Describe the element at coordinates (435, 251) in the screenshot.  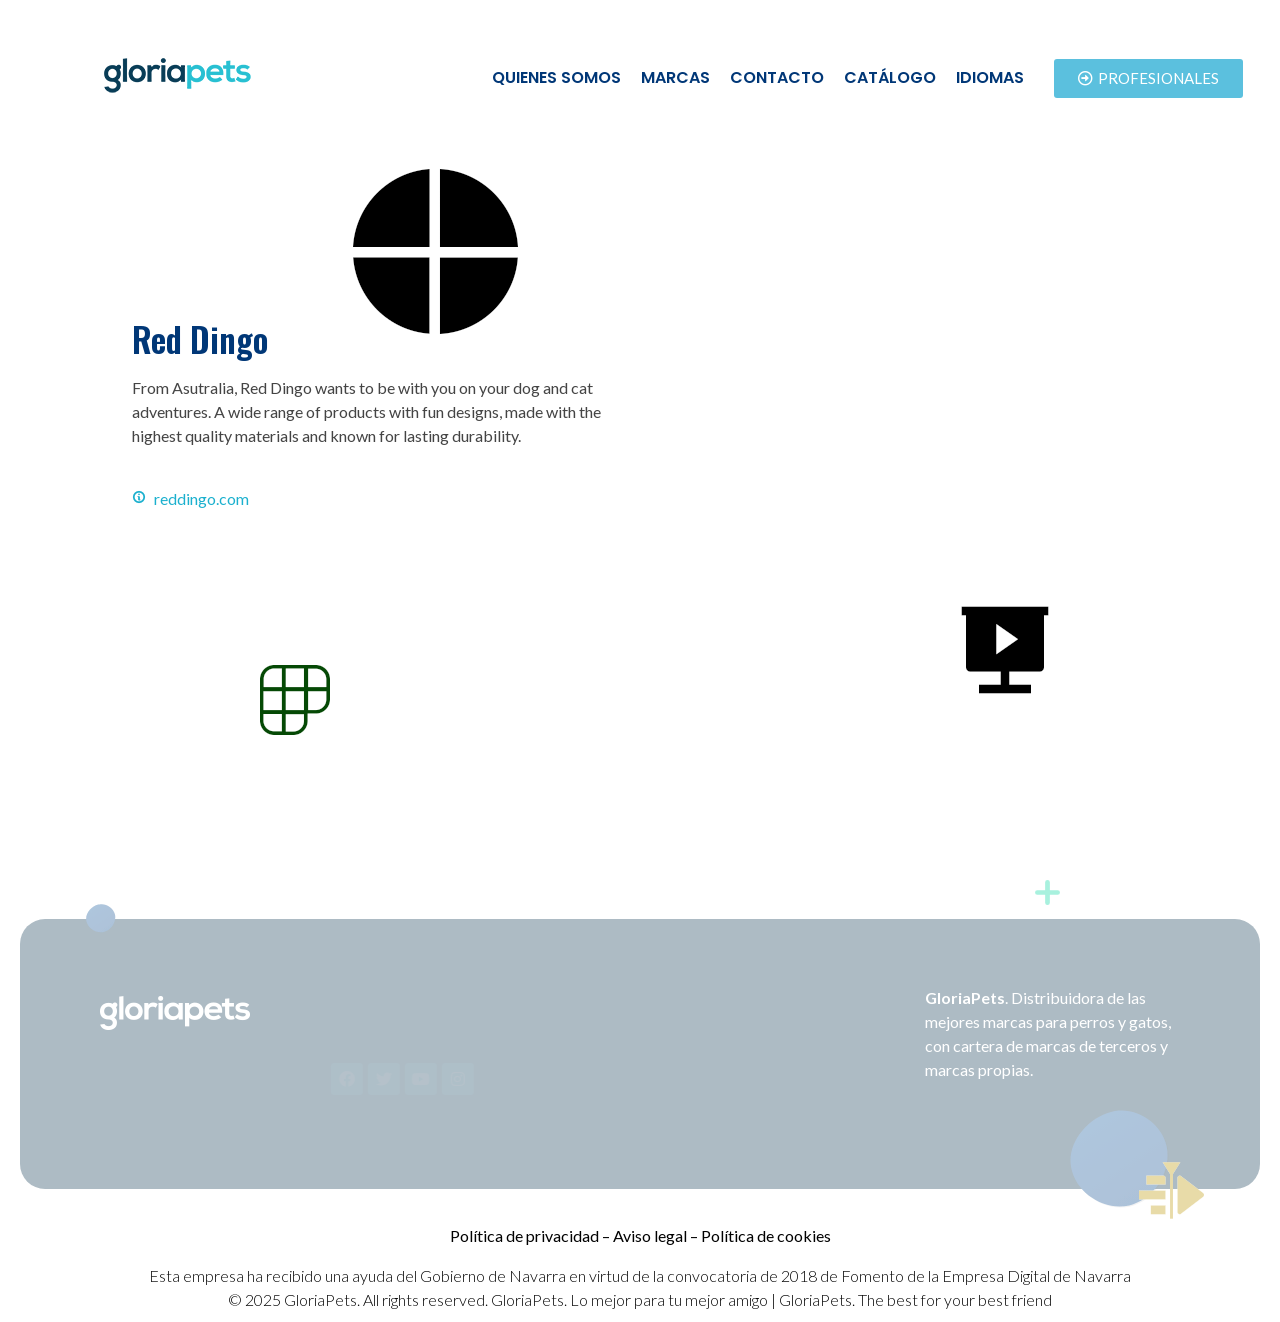
I see `quarto publishing system logo` at that location.